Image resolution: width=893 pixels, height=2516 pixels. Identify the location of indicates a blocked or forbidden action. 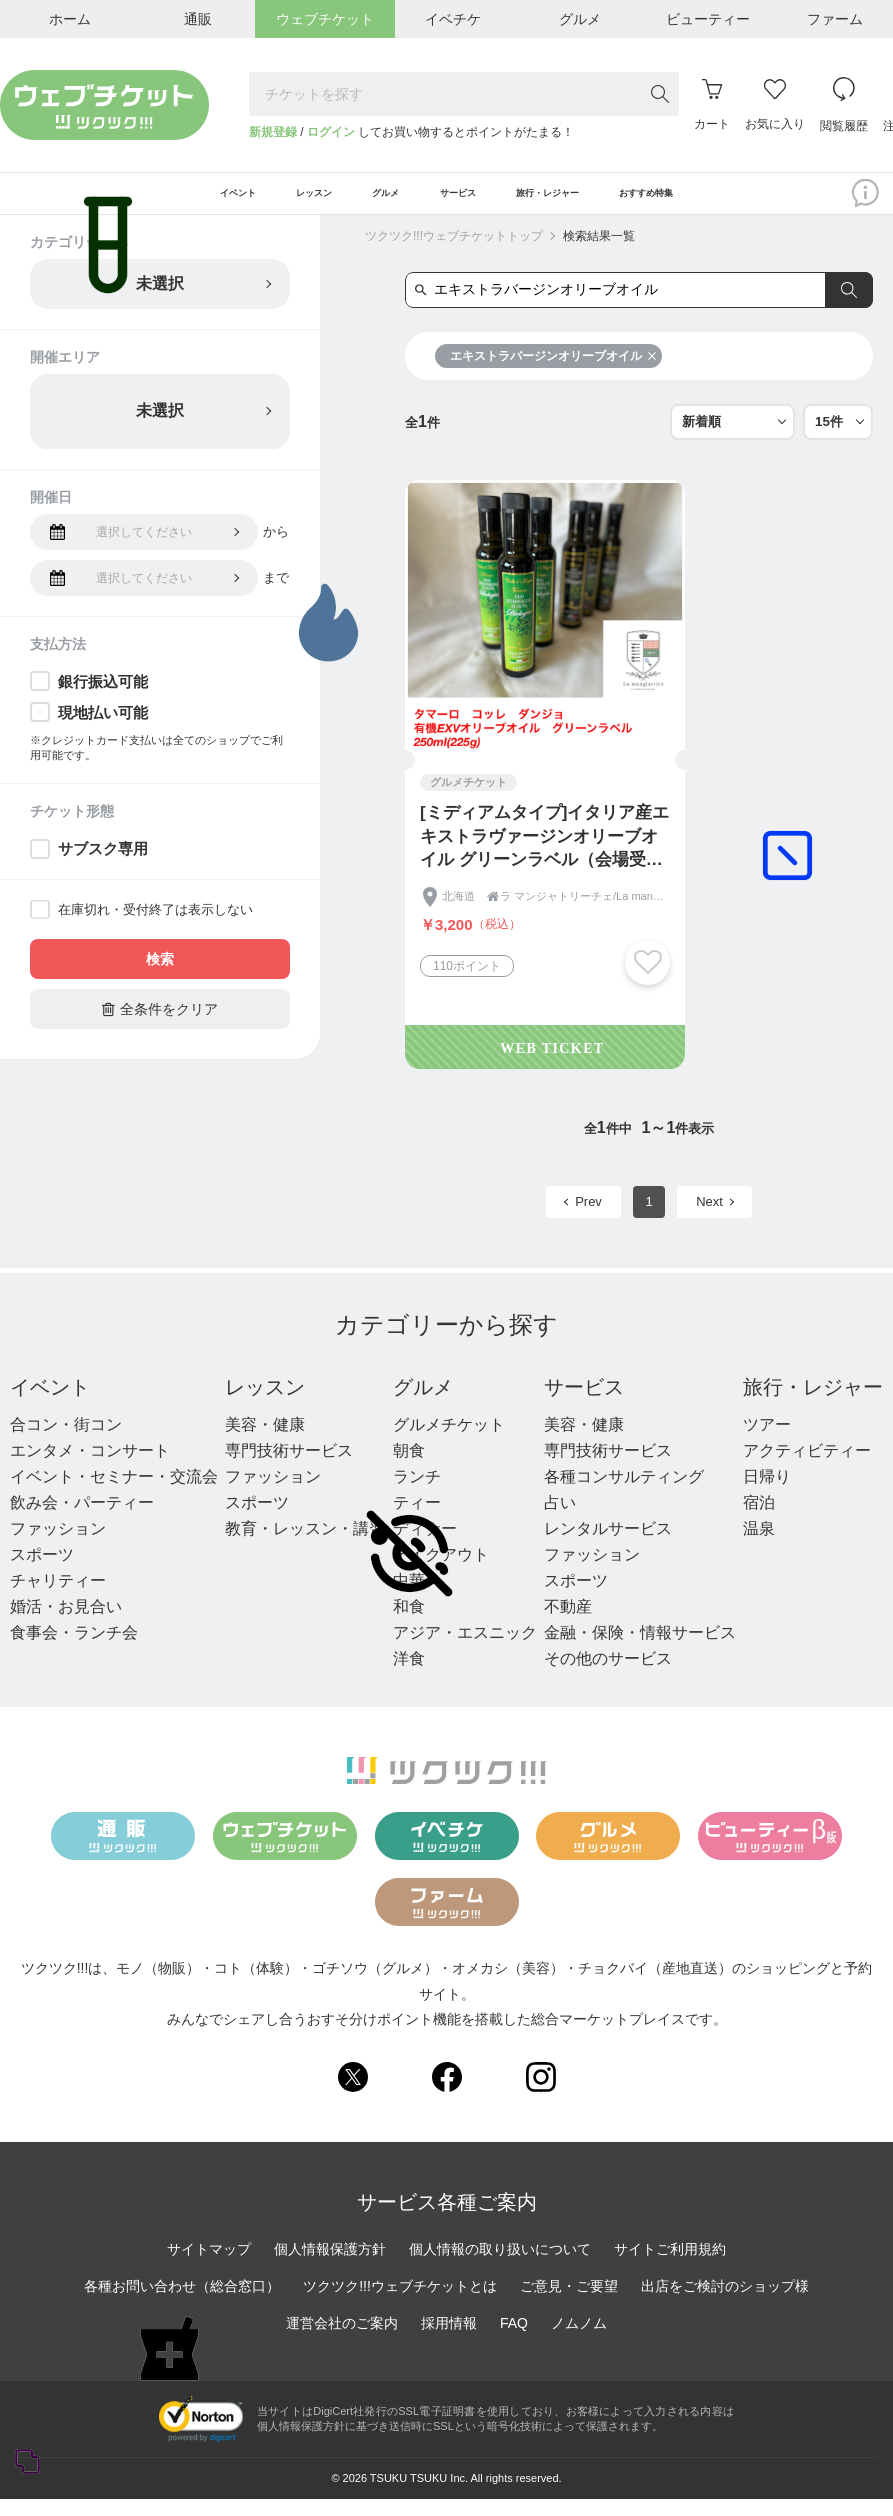
(787, 855).